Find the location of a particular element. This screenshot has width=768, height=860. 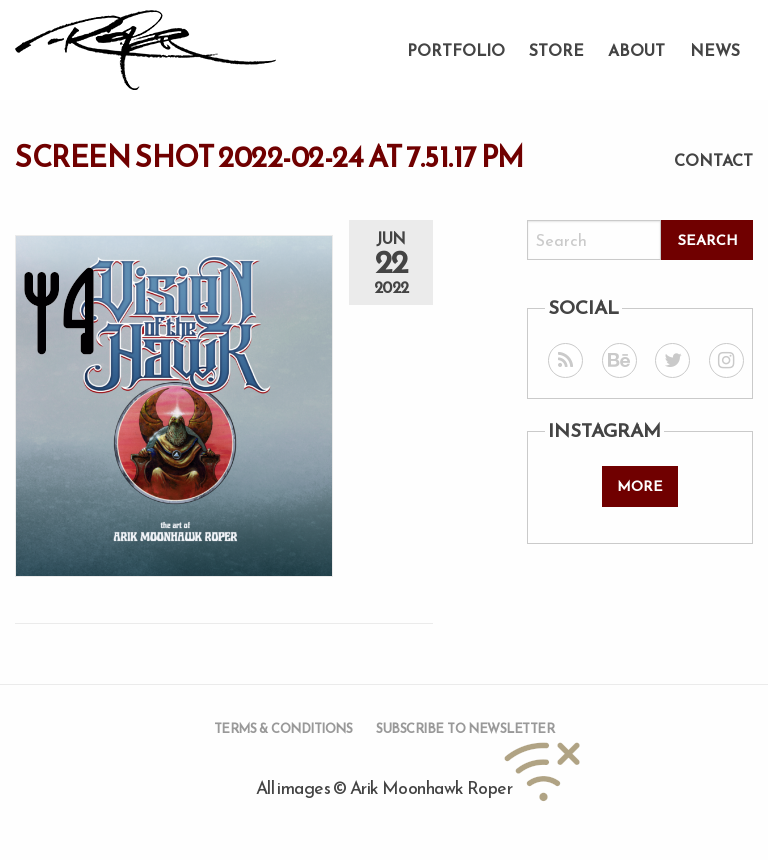

indicates no wifi connection available is located at coordinates (543, 770).